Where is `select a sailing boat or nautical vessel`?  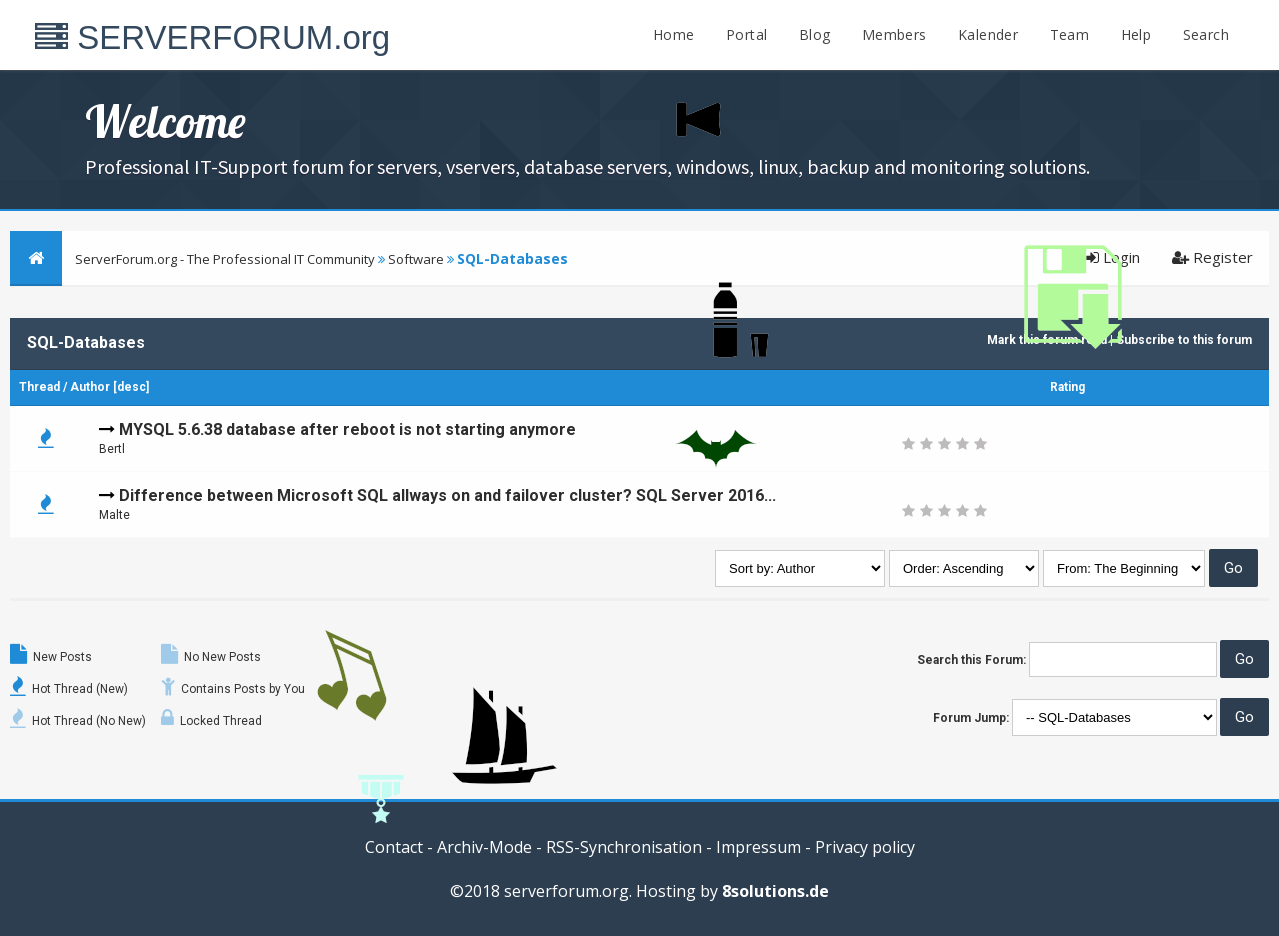
select a sailing boat or nautical vessel is located at coordinates (504, 735).